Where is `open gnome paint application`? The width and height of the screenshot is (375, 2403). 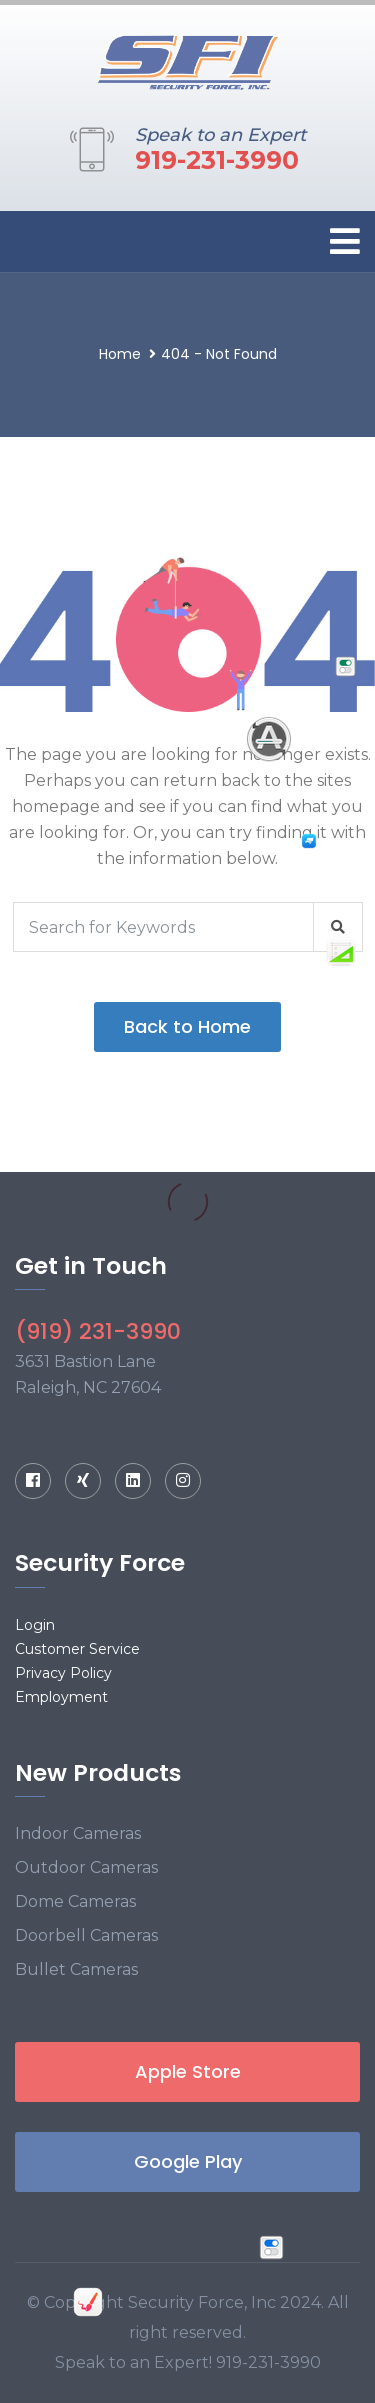 open gnome paint application is located at coordinates (88, 2302).